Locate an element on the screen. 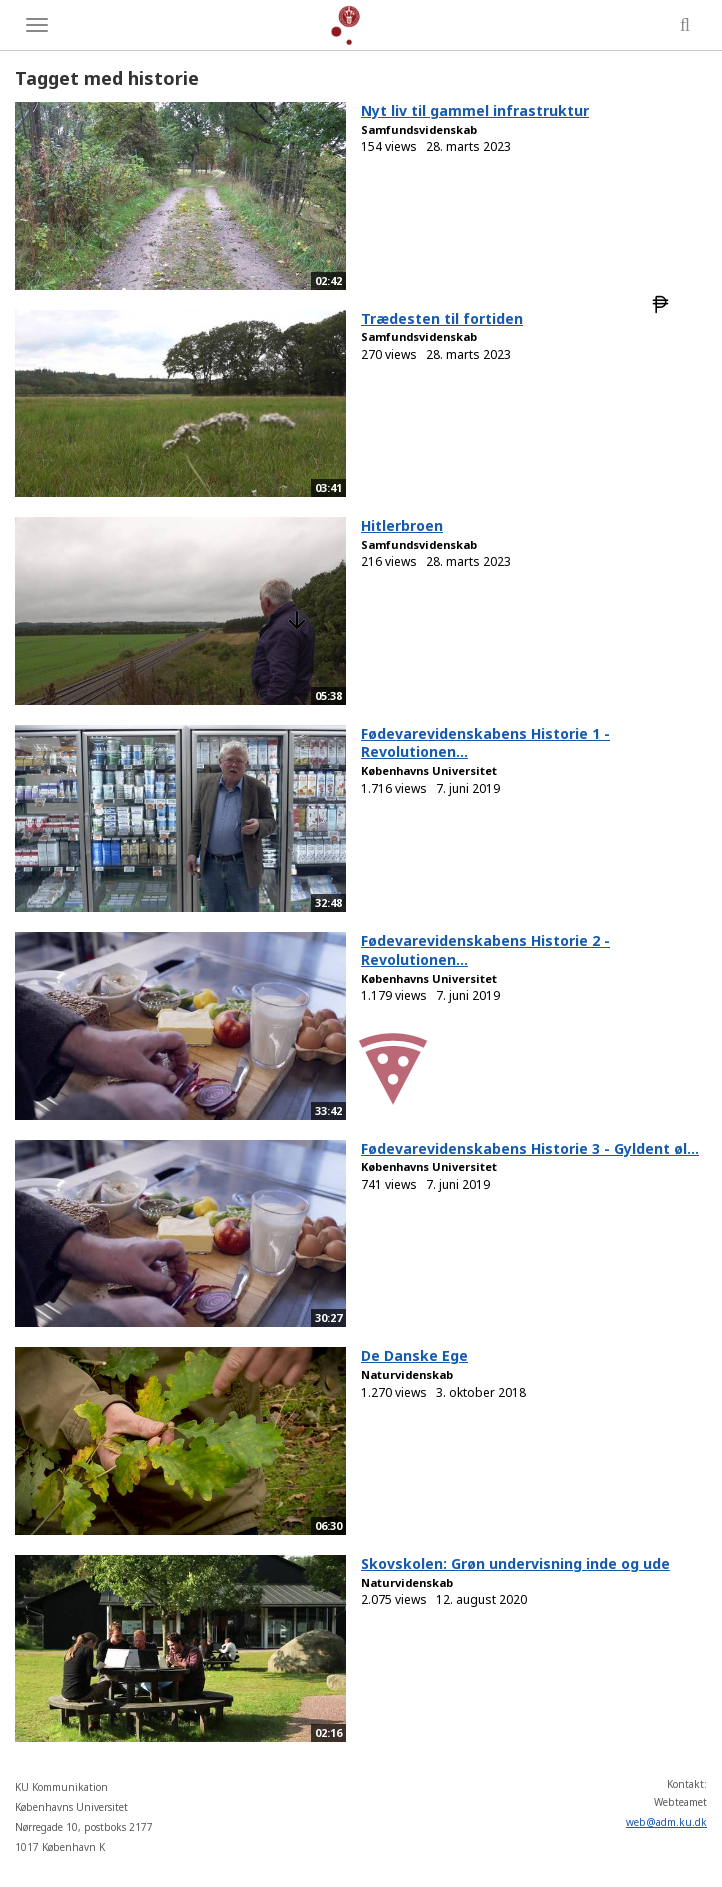 The height and width of the screenshot is (1887, 722). scroll down or view more content is located at coordinates (297, 620).